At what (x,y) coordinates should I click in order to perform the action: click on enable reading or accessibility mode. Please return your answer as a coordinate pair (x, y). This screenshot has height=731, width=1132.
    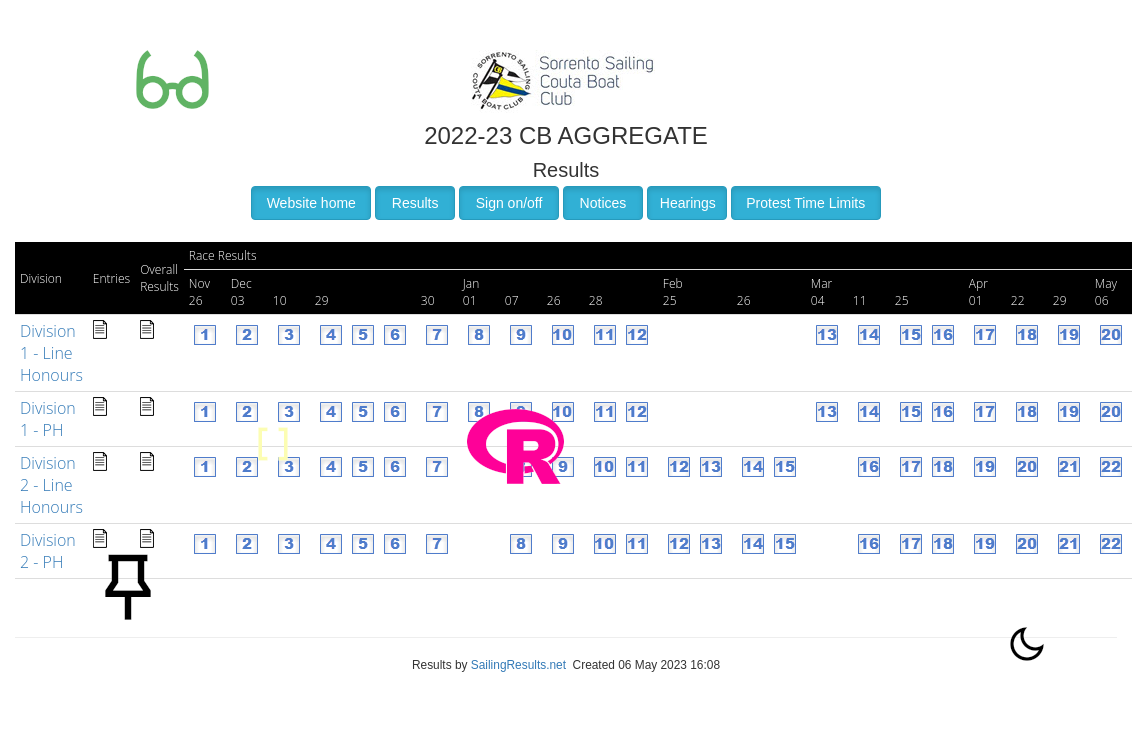
    Looking at the image, I should click on (172, 82).